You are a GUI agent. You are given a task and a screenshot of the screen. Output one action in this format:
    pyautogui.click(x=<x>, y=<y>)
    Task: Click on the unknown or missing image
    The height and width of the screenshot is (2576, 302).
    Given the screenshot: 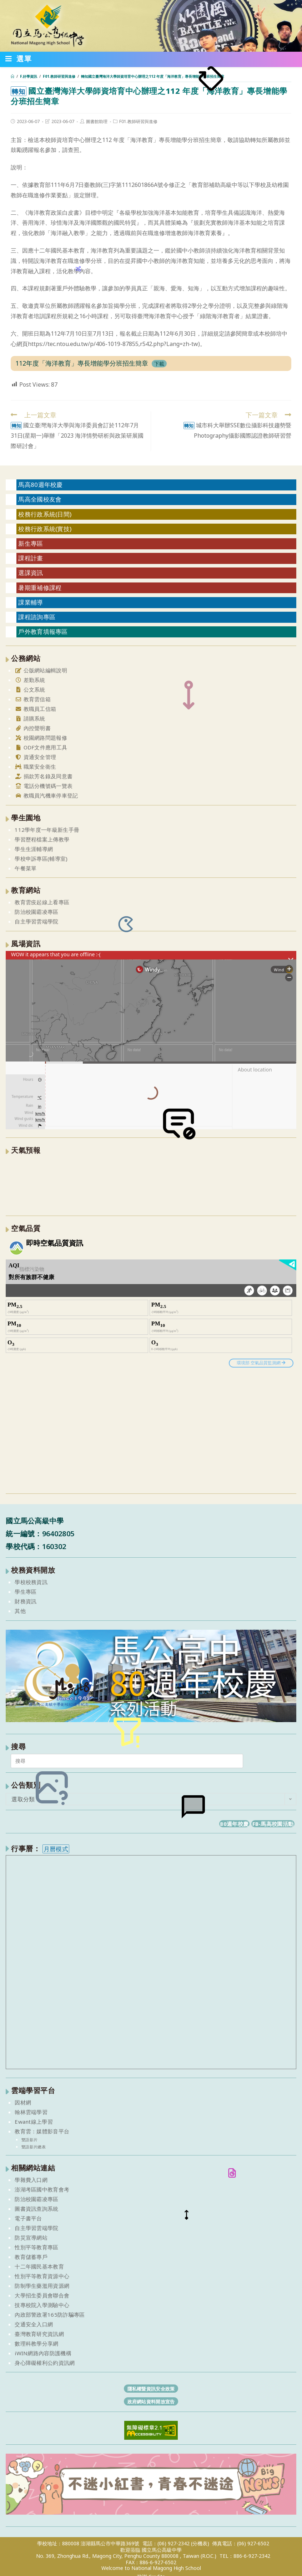 What is the action you would take?
    pyautogui.click(x=52, y=1787)
    